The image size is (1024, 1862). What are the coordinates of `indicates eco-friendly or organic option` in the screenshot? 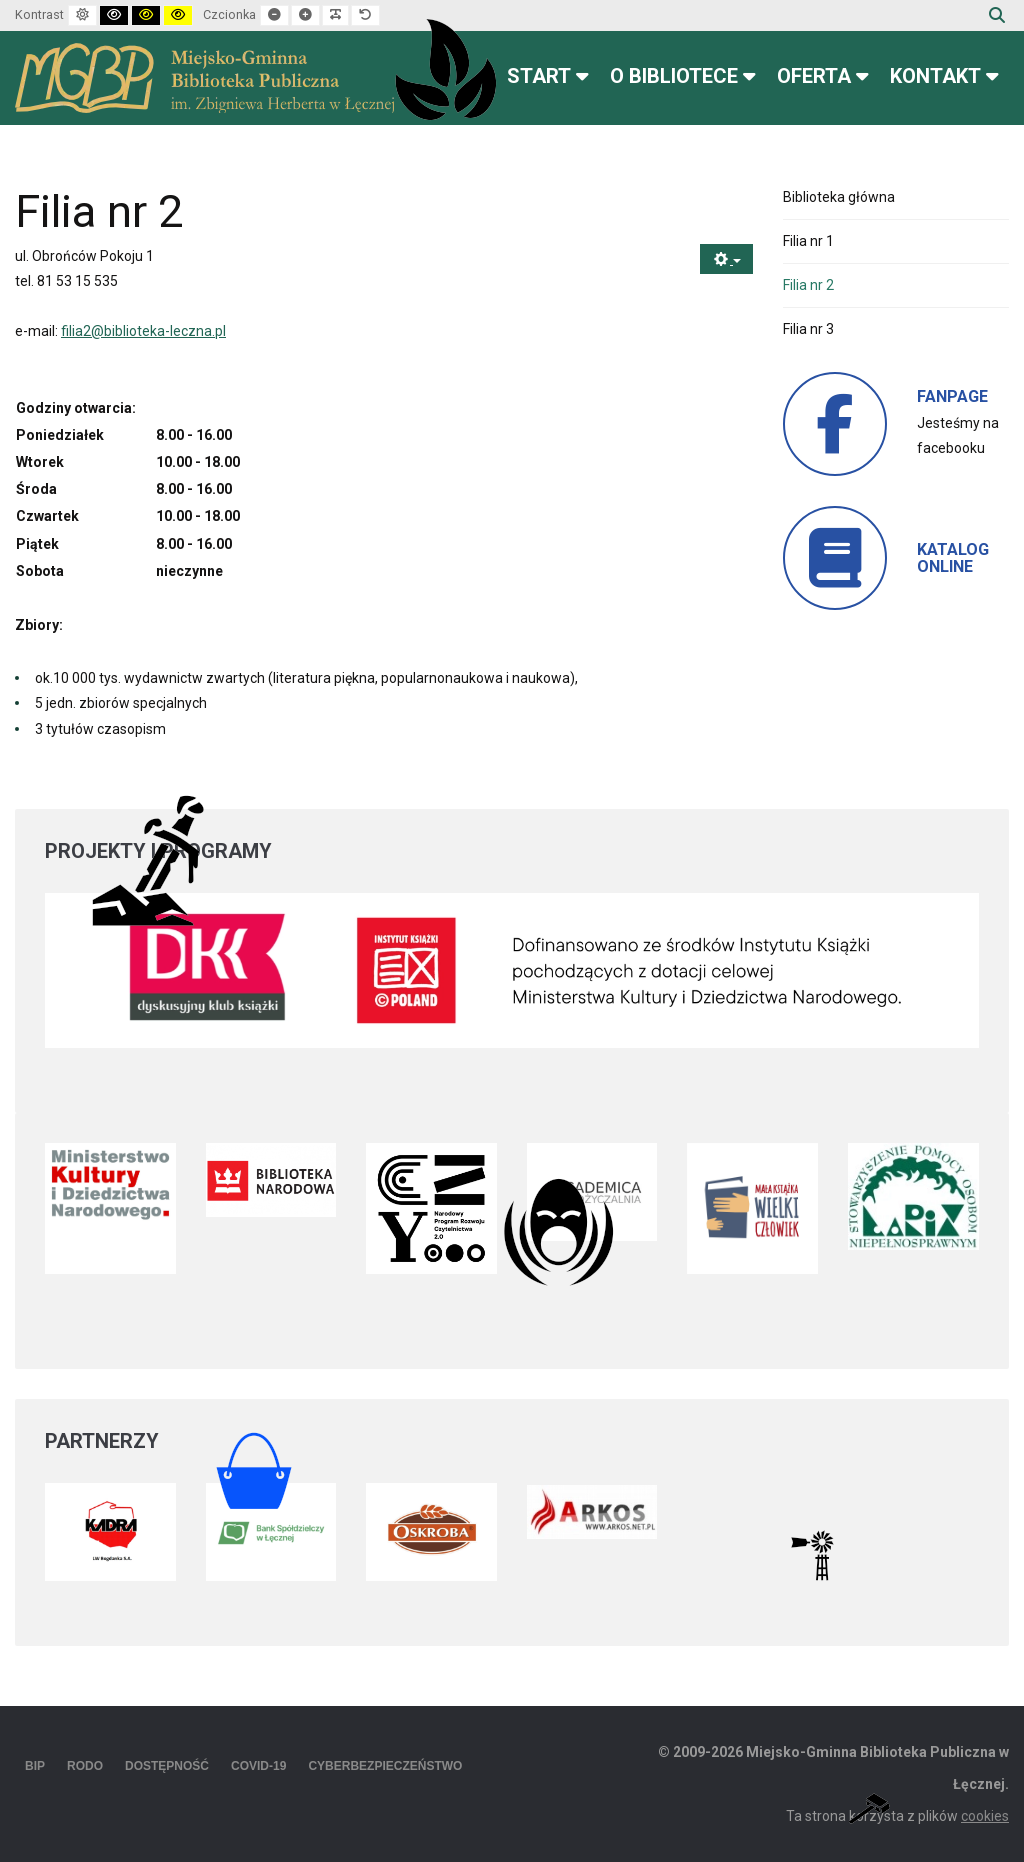 It's located at (446, 69).